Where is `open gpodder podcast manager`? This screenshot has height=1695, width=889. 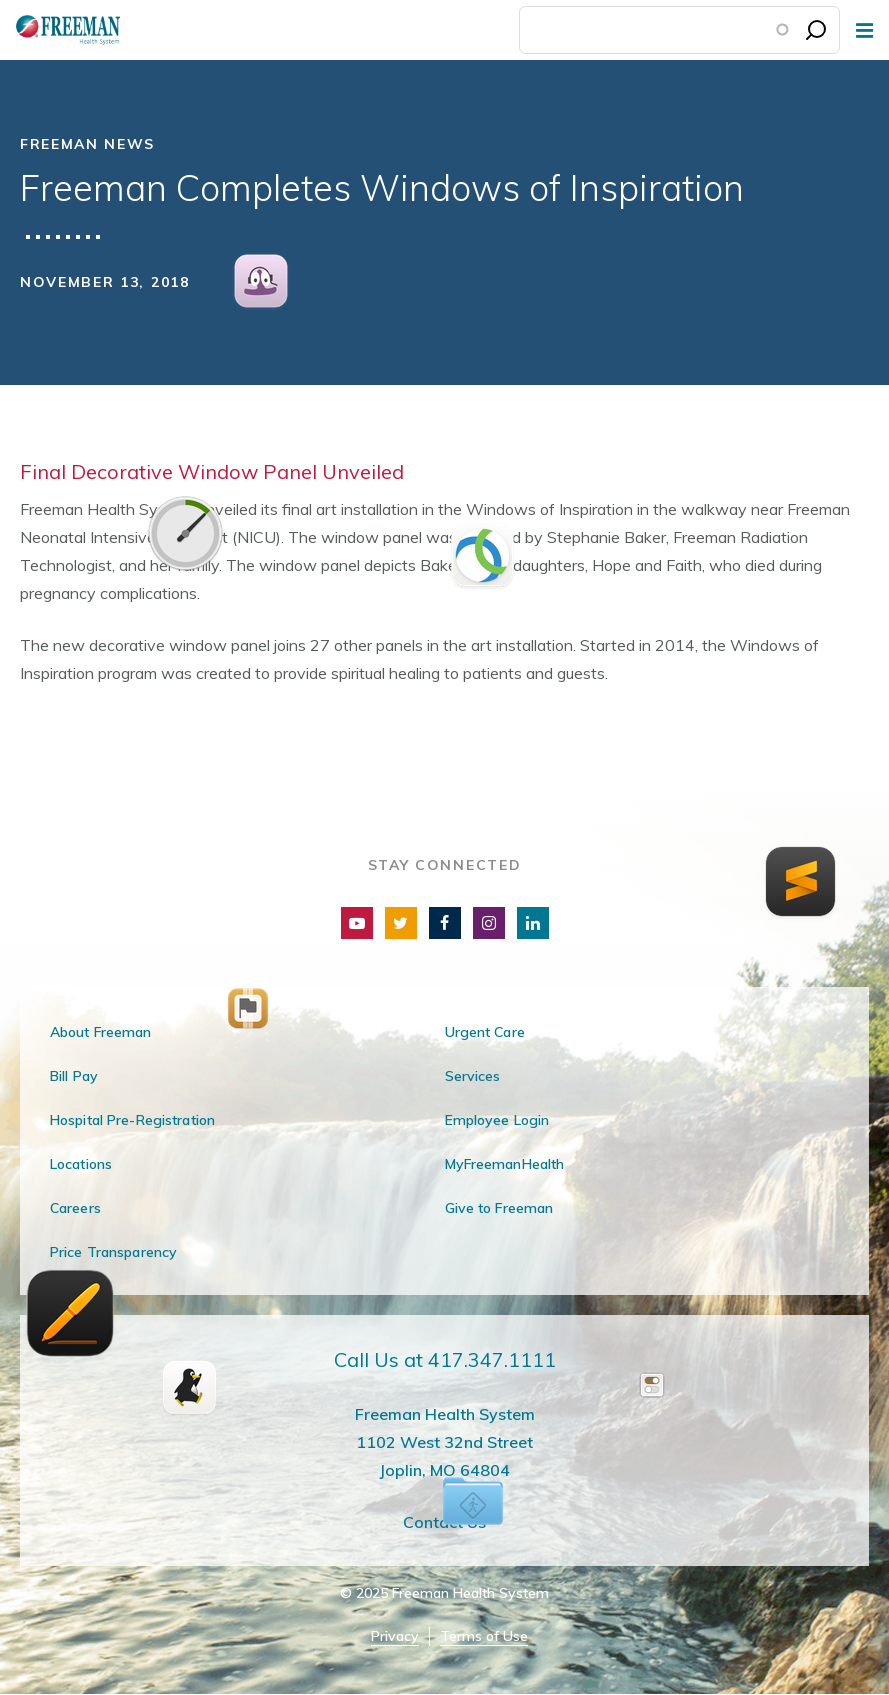
open gpodder podcast manager is located at coordinates (261, 281).